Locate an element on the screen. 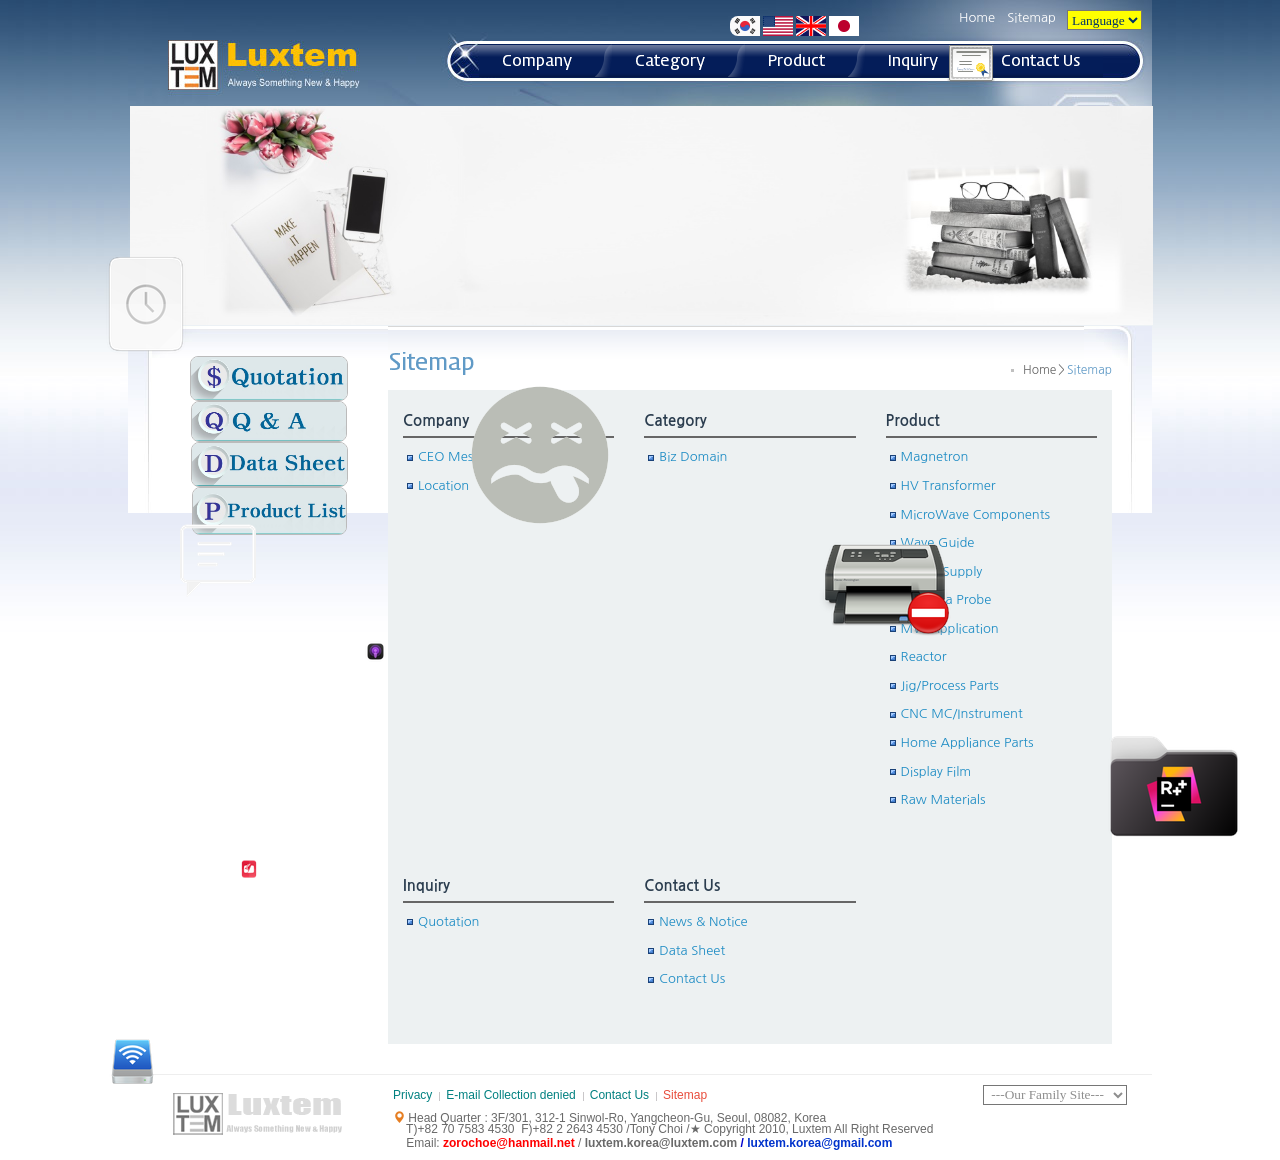 This screenshot has width=1280, height=1160. indicates a printer error or malfunction is located at coordinates (885, 582).